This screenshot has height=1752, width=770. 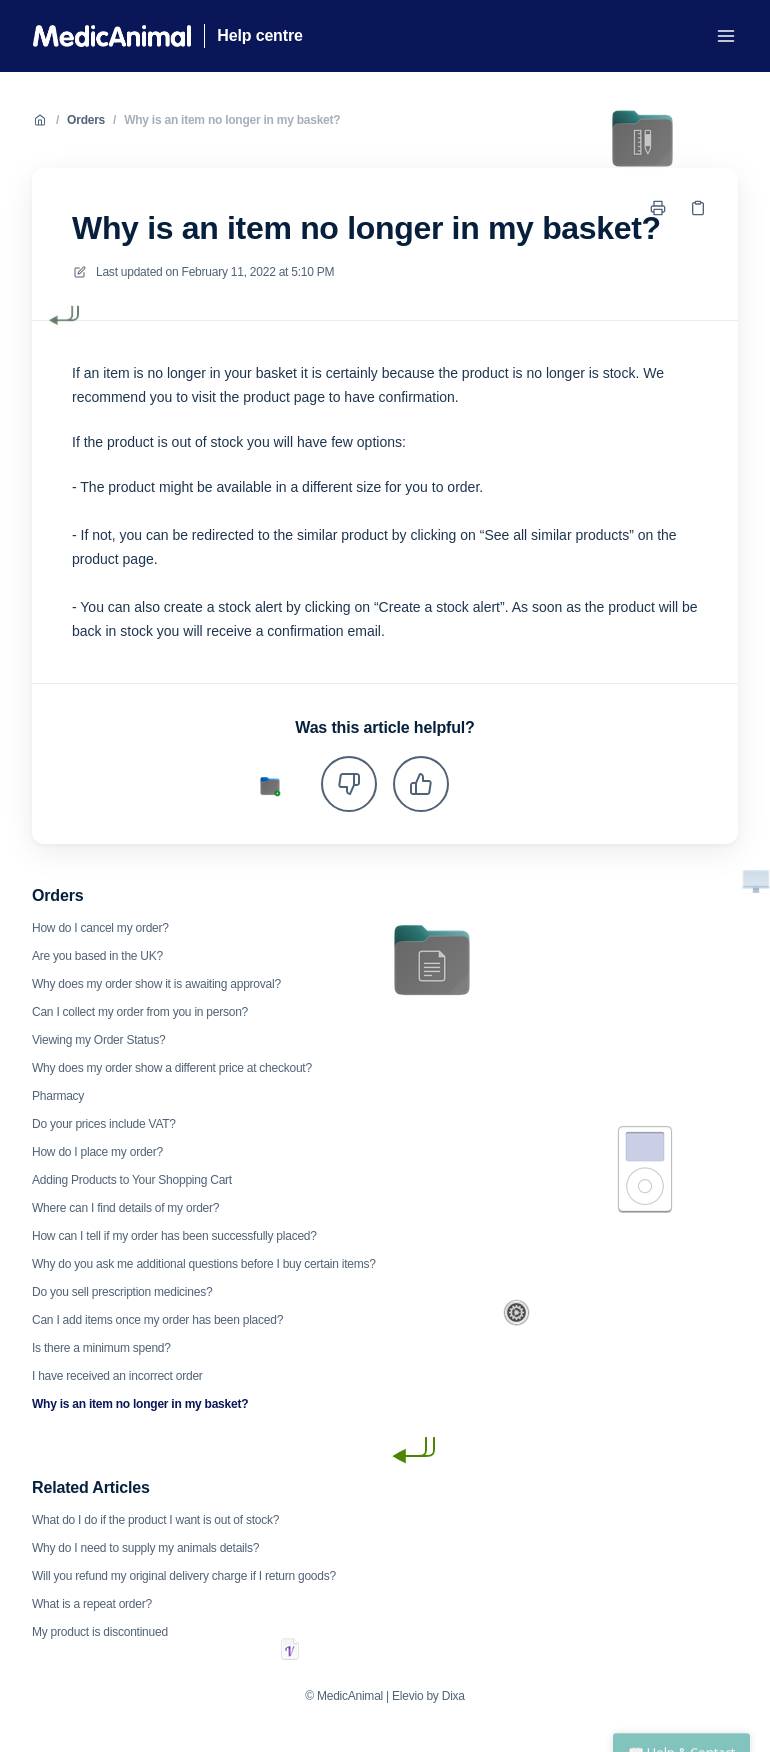 I want to click on vala source code file, so click(x=290, y=1649).